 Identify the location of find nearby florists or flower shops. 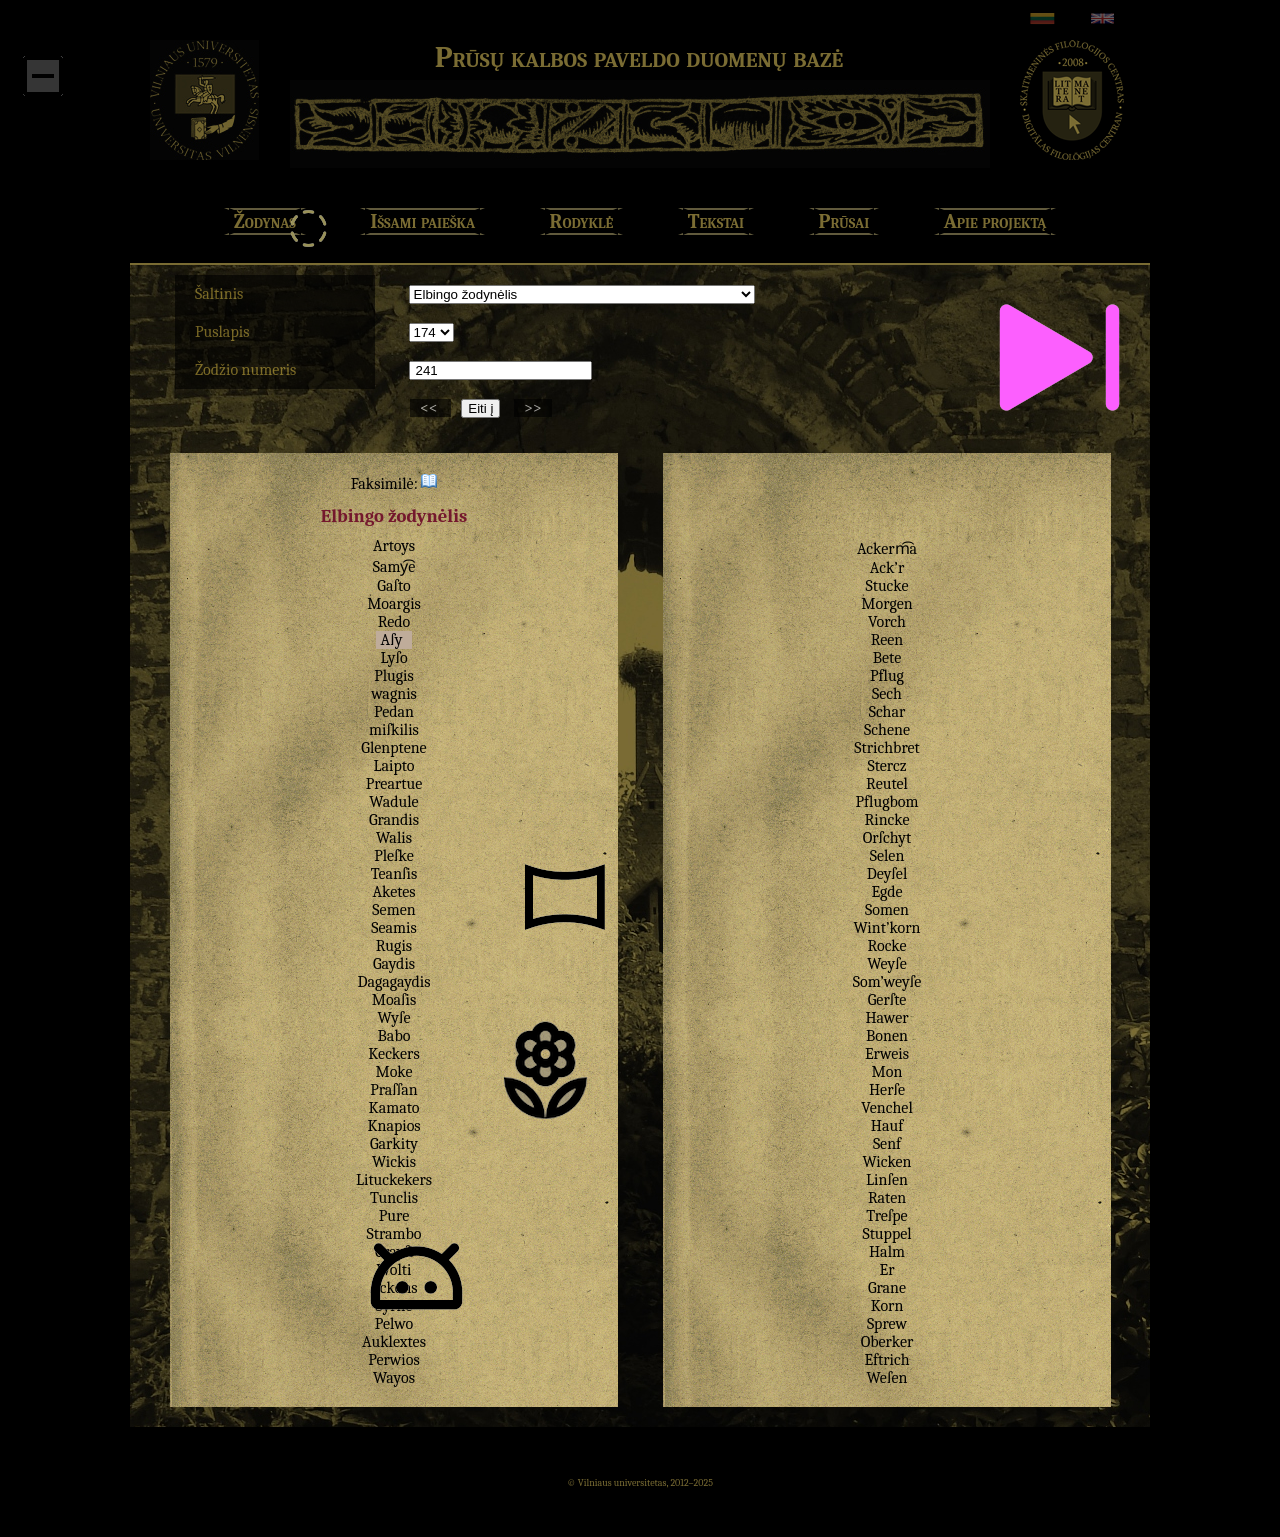
(545, 1072).